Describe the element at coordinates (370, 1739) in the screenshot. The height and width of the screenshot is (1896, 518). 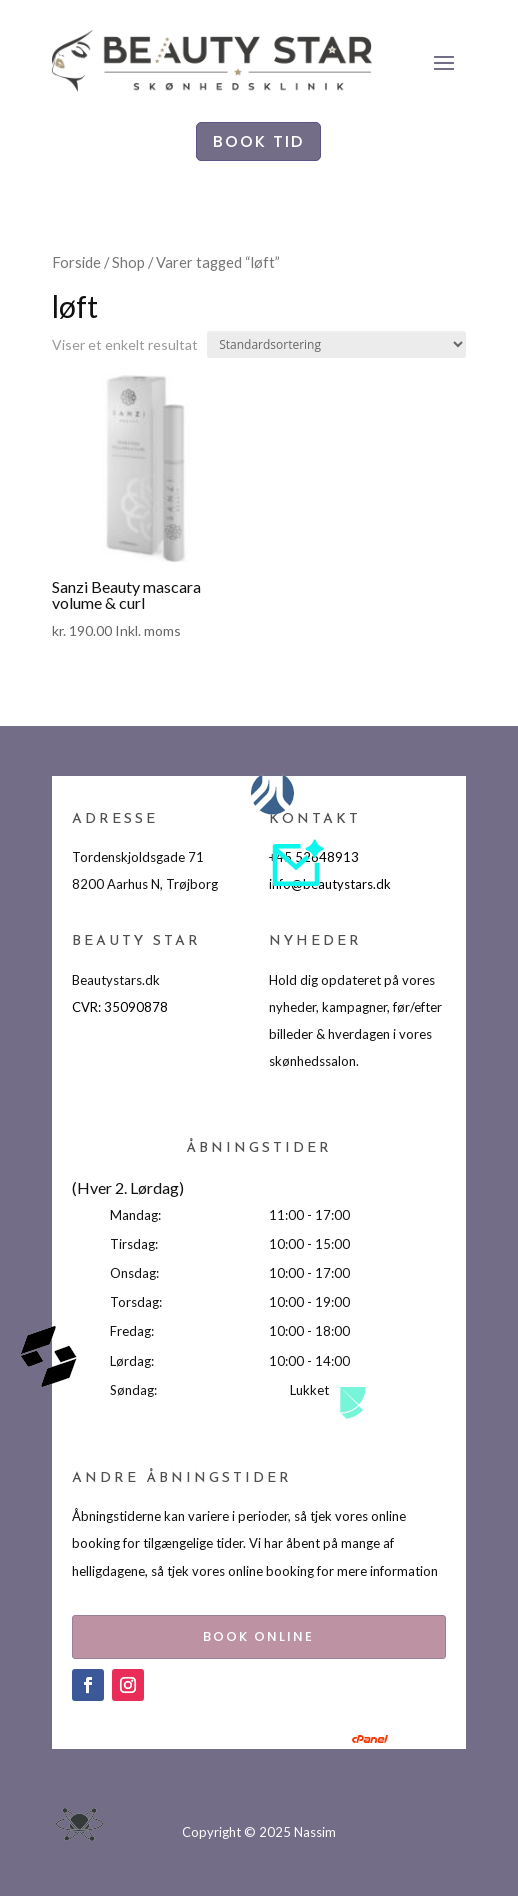
I see `access cPanel web hosting control panel` at that location.